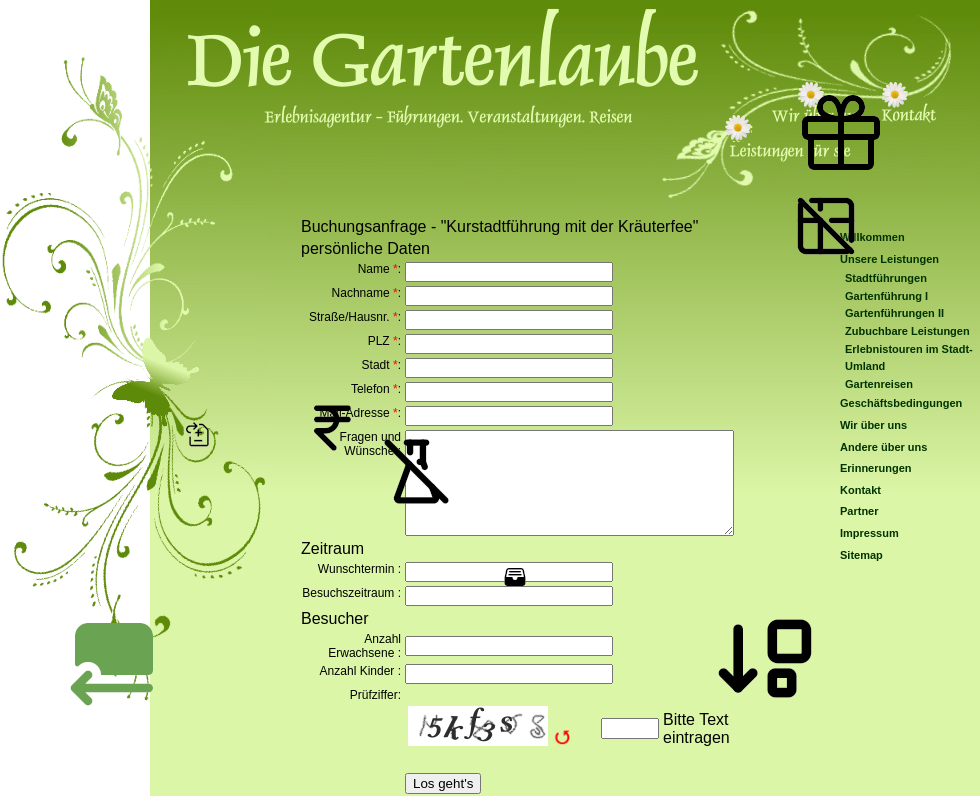 This screenshot has height=796, width=980. I want to click on sort items from smallest to largest, so click(762, 658).